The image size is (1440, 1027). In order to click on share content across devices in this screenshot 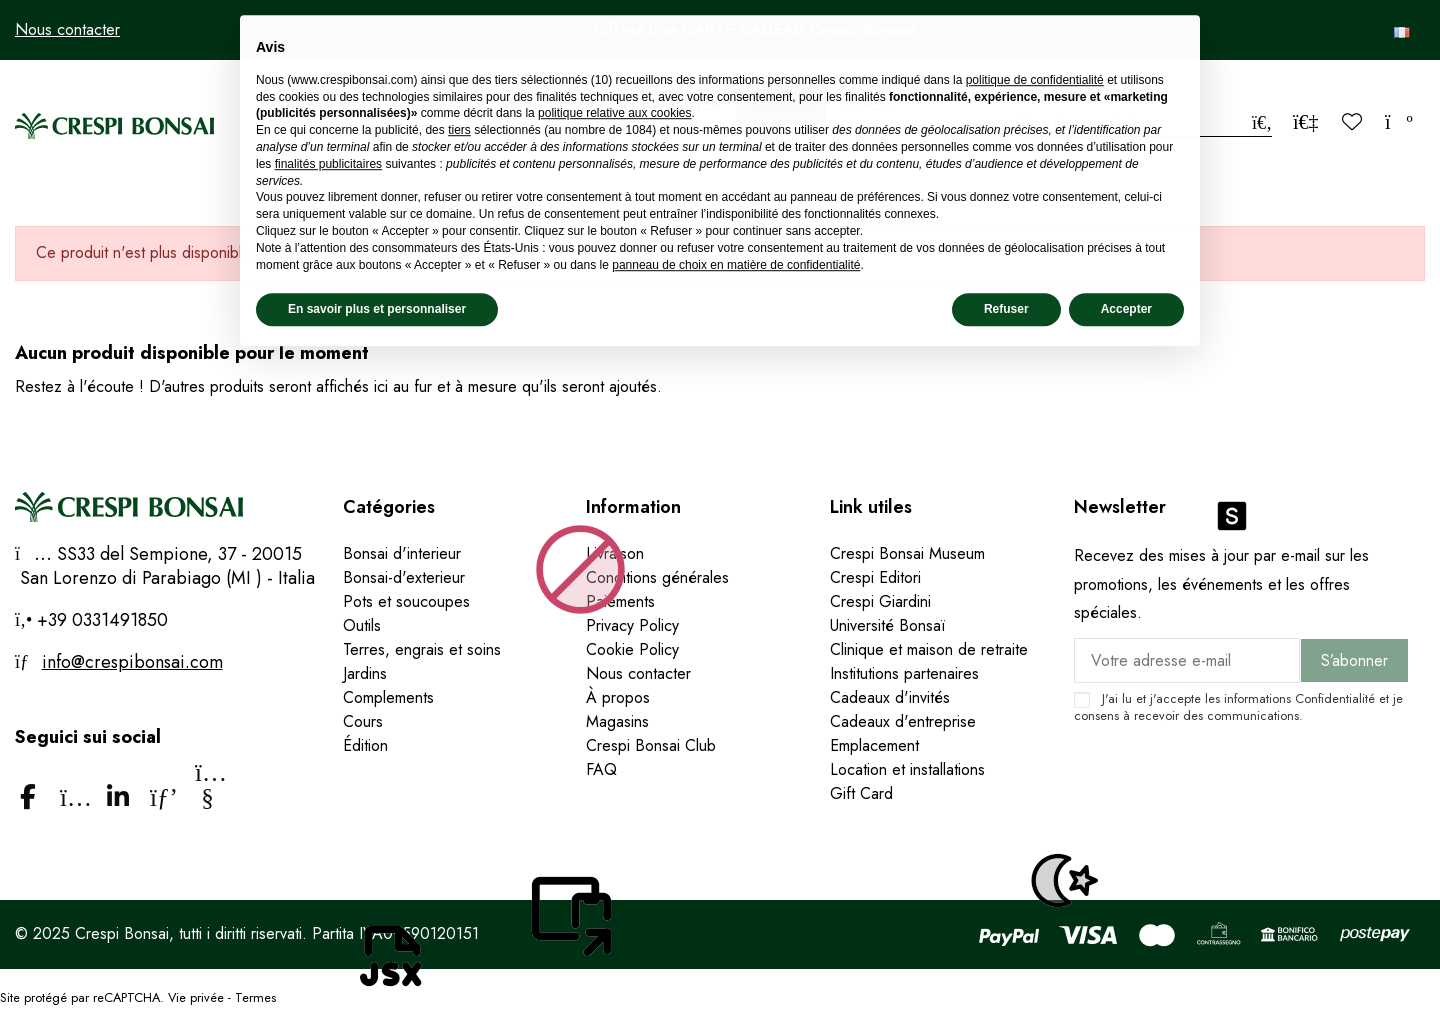, I will do `click(571, 912)`.